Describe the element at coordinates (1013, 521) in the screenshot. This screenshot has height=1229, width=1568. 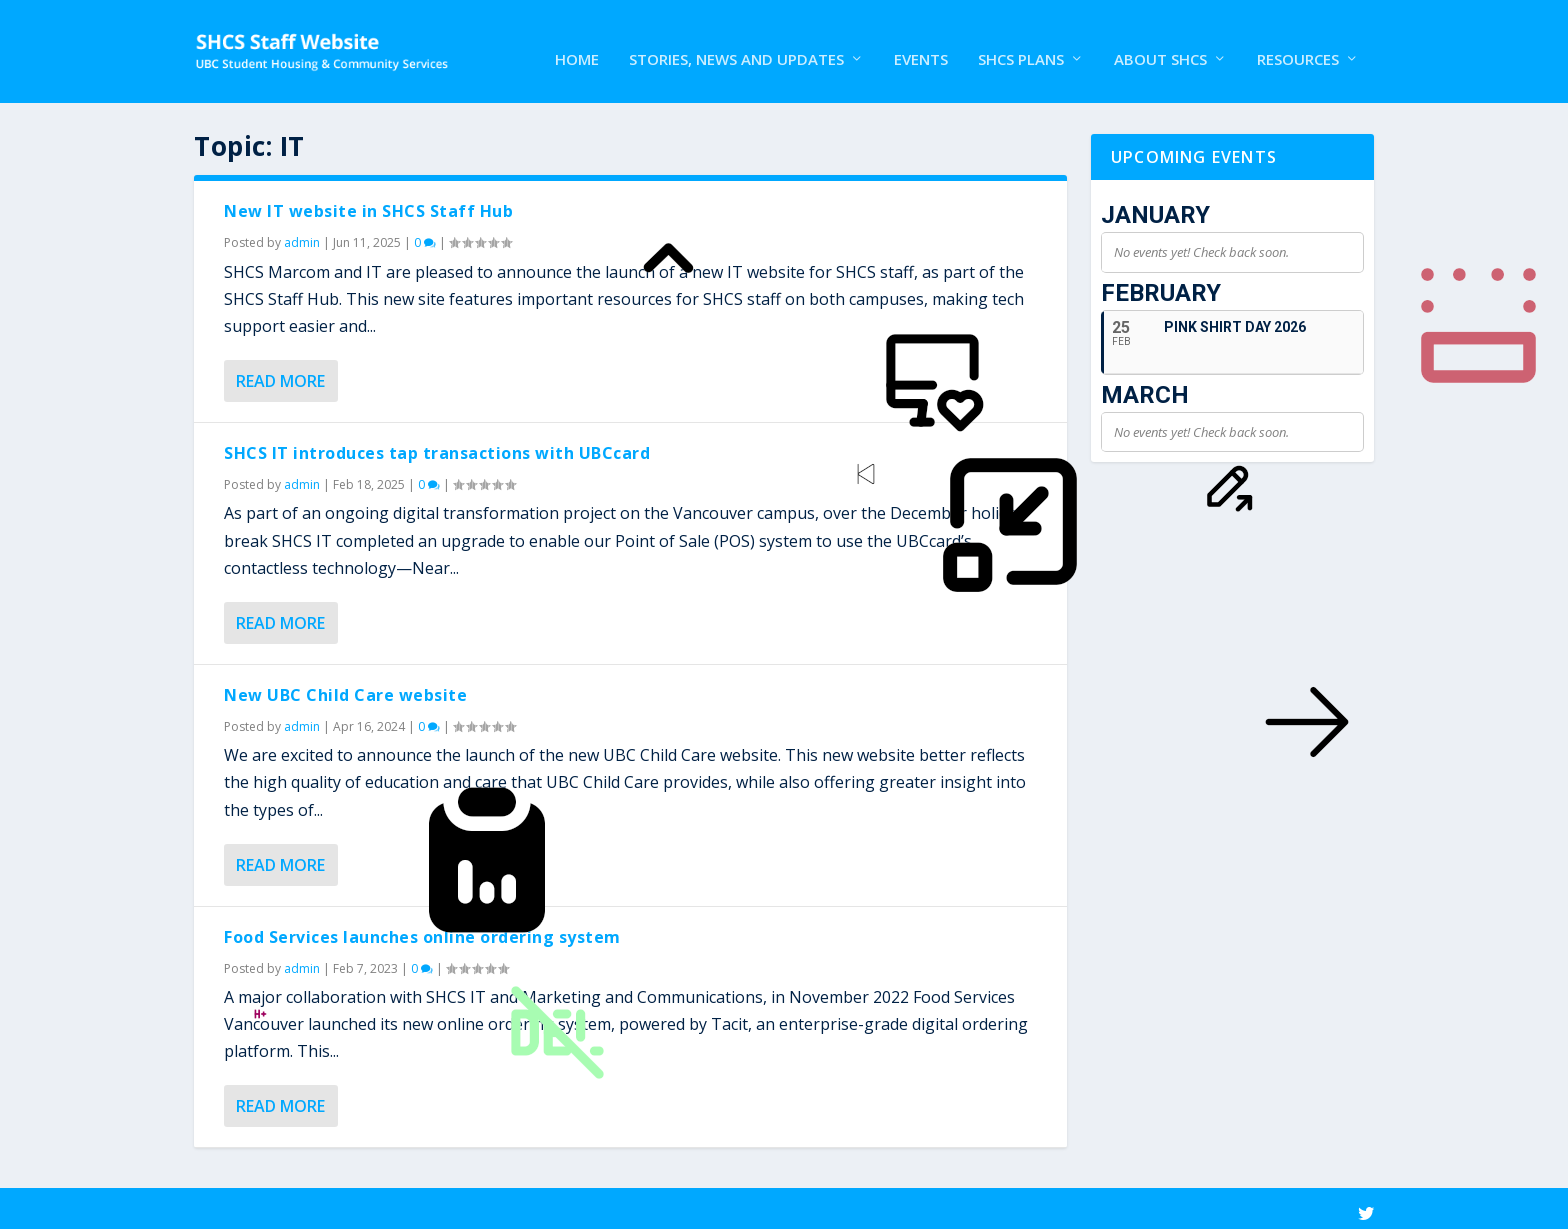
I see `minimize the current window` at that location.